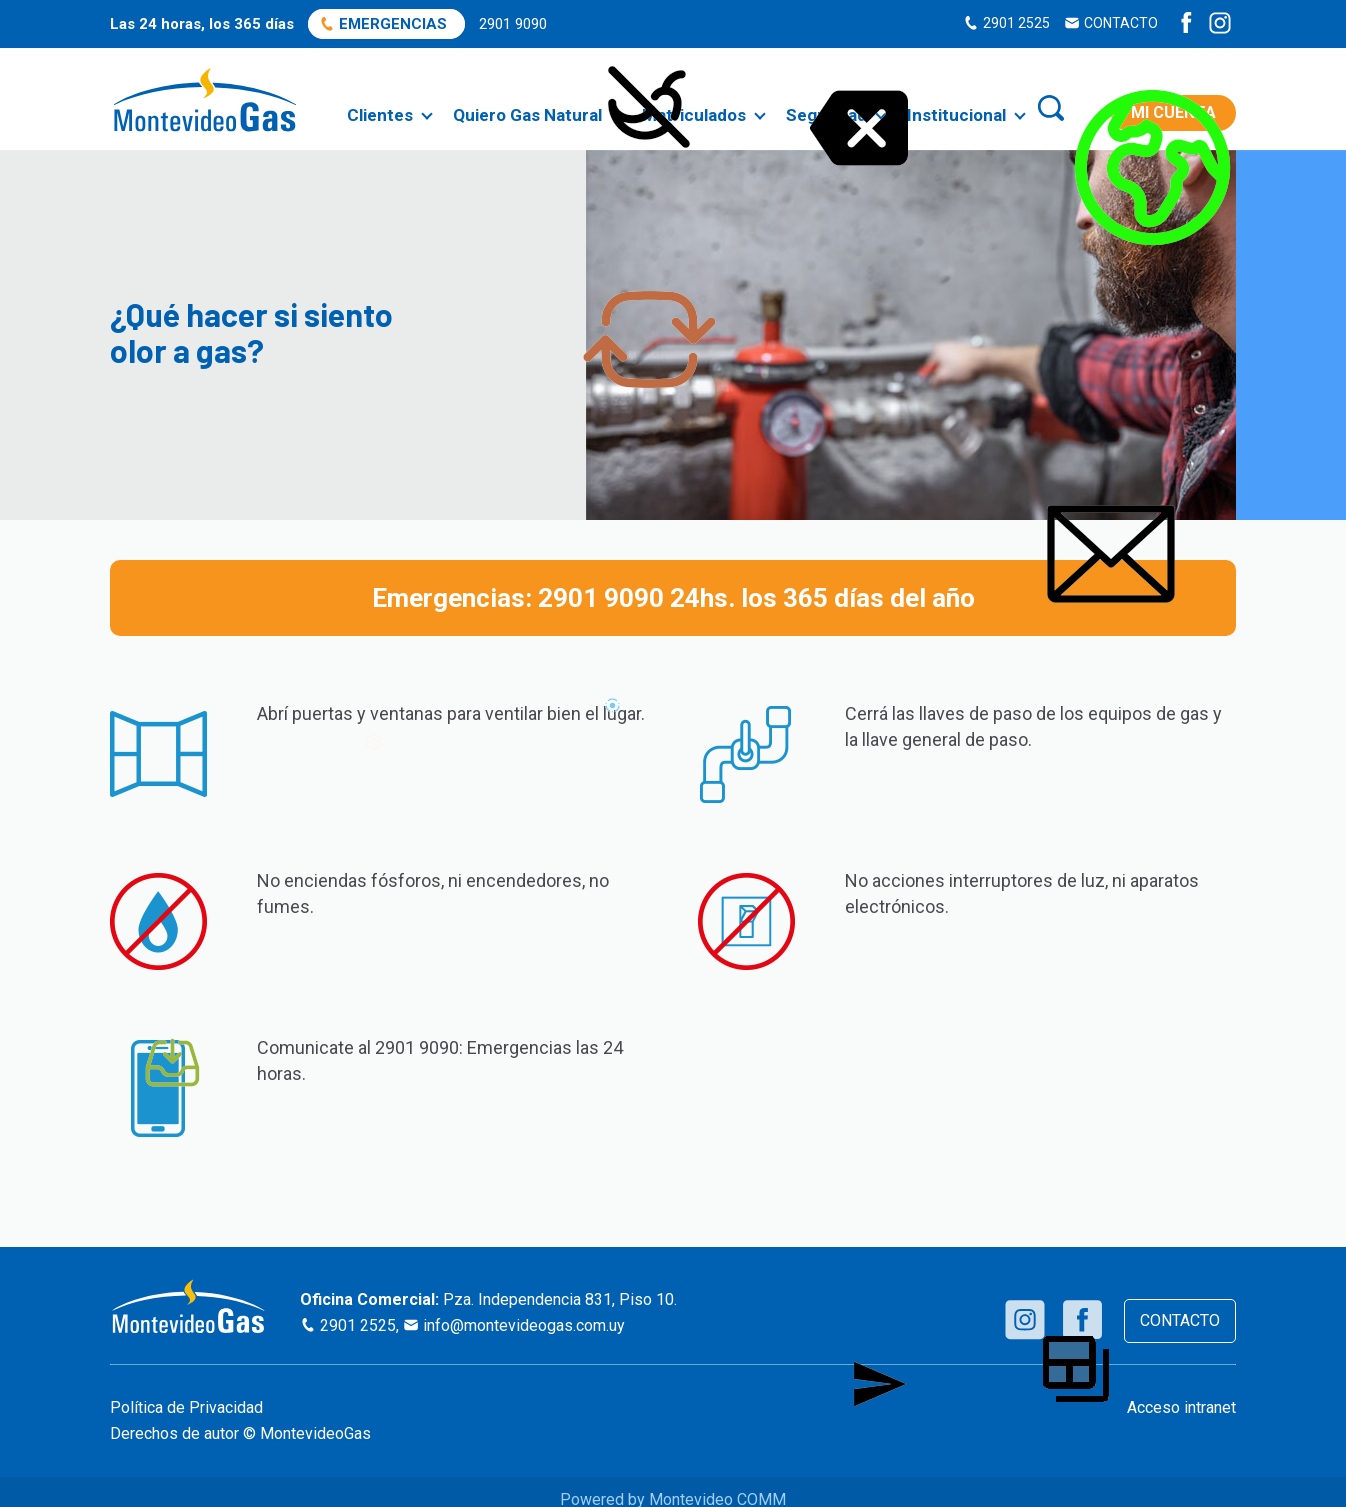 The image size is (1346, 1507). What do you see at coordinates (1111, 554) in the screenshot?
I see `open your inbox` at bounding box center [1111, 554].